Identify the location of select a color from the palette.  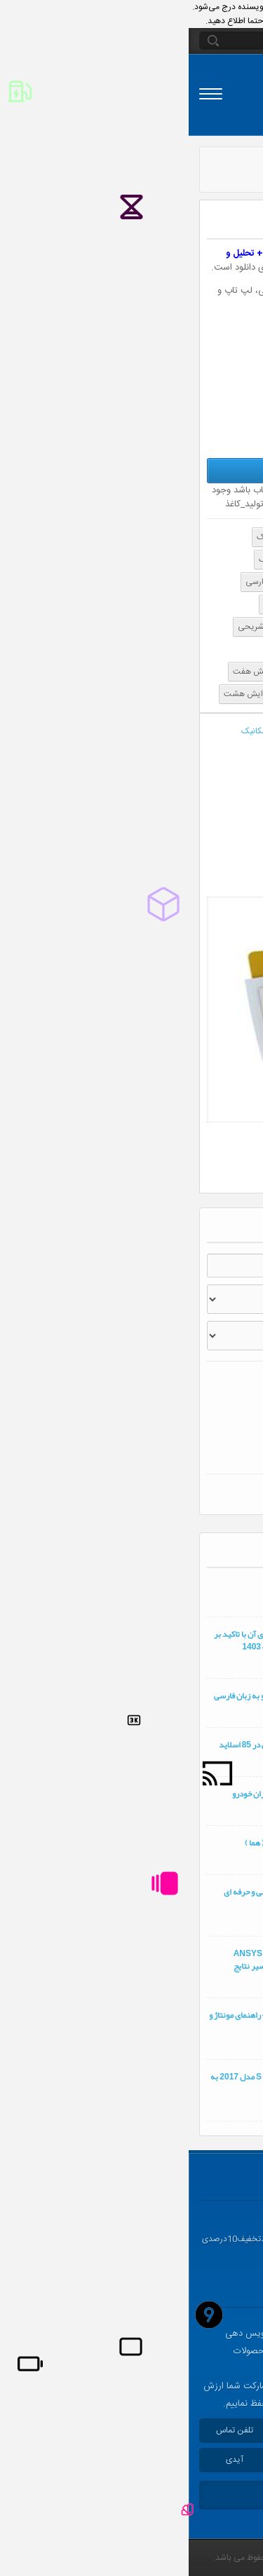
(187, 2509).